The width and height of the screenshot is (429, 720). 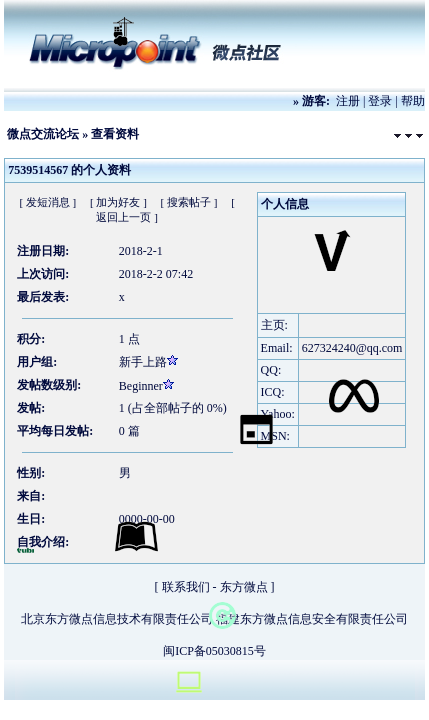 What do you see at coordinates (189, 682) in the screenshot?
I see `view on macbook or laptop device` at bounding box center [189, 682].